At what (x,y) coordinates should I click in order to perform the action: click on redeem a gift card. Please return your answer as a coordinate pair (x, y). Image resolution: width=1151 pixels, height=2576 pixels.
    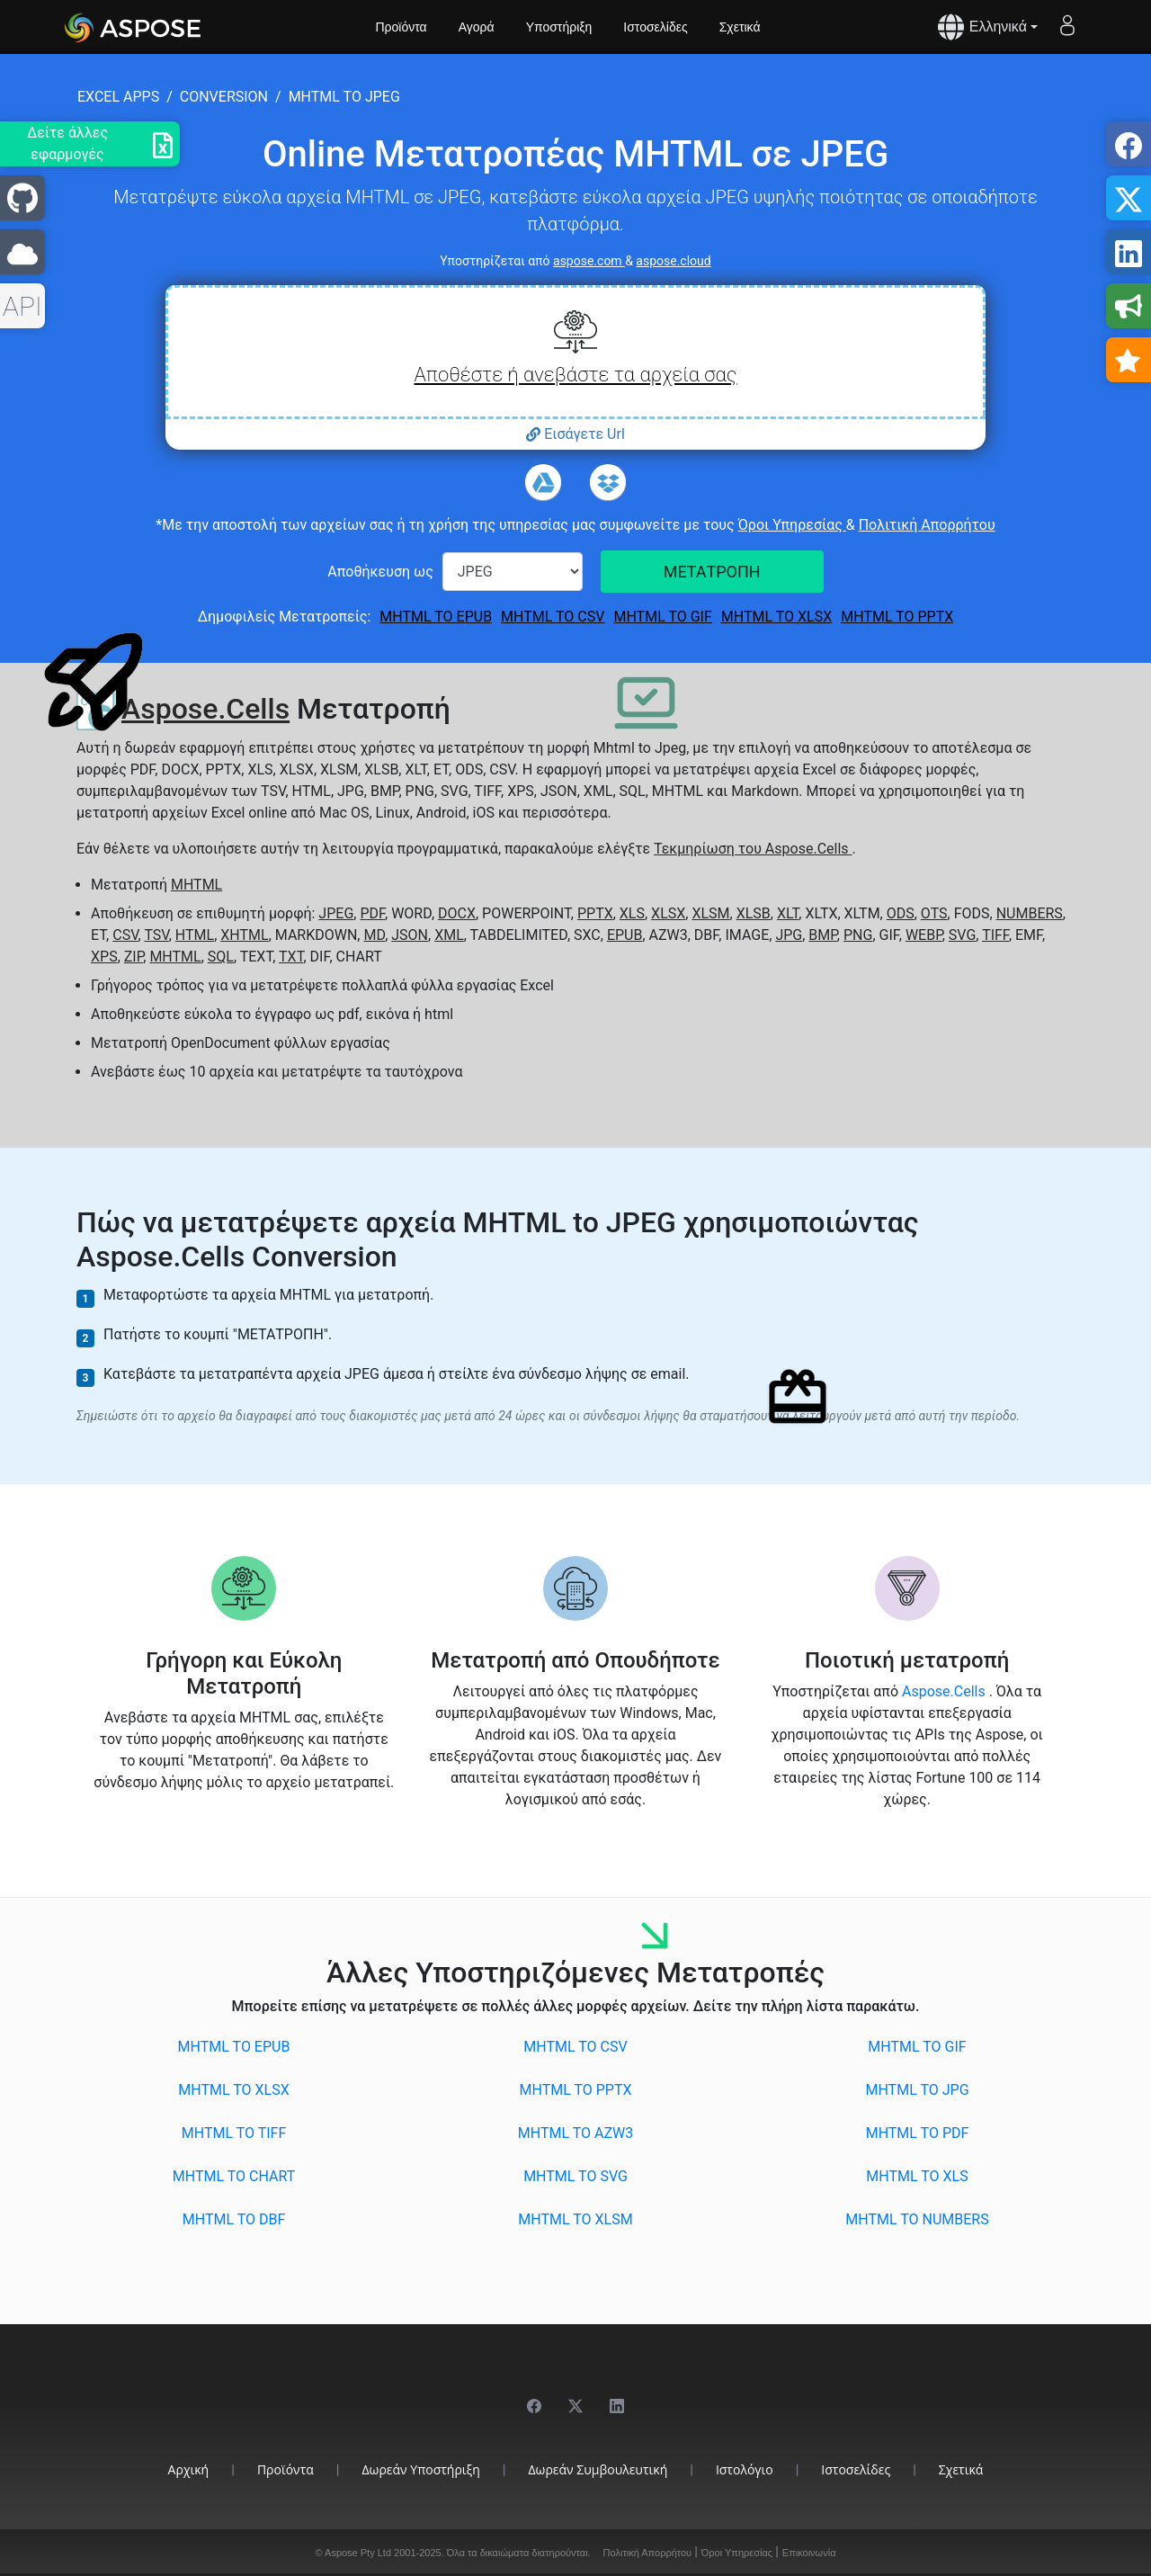
    Looking at the image, I should click on (798, 1398).